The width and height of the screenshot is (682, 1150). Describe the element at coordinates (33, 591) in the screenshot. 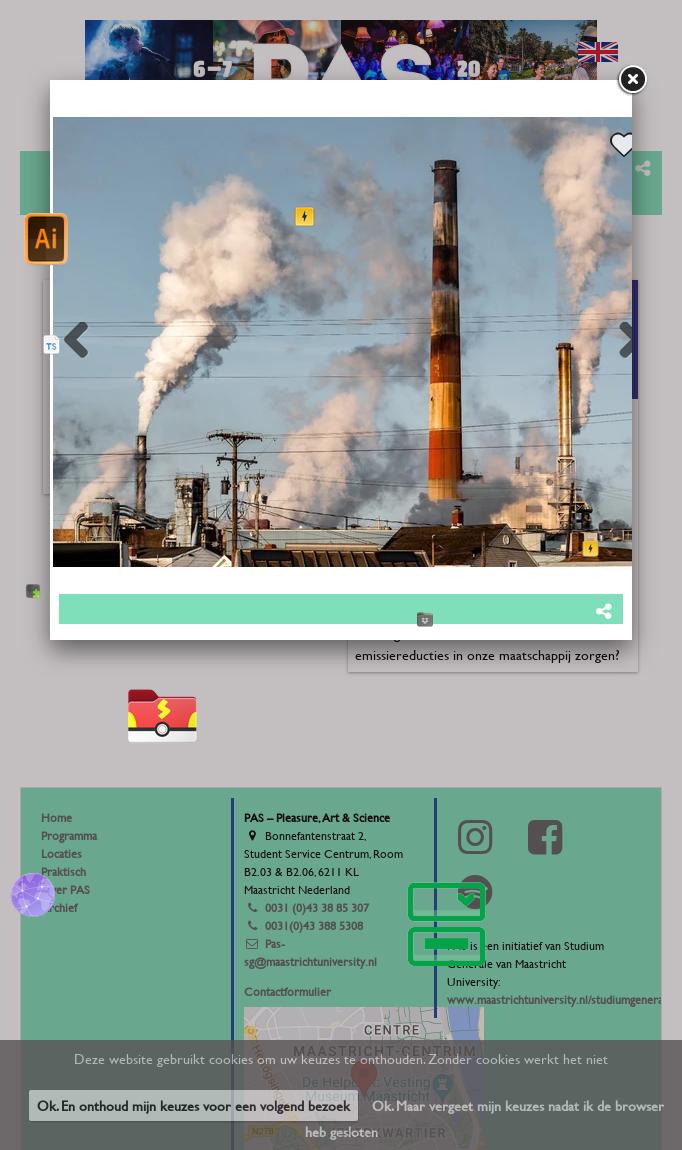

I see `open browser extensions manager` at that location.